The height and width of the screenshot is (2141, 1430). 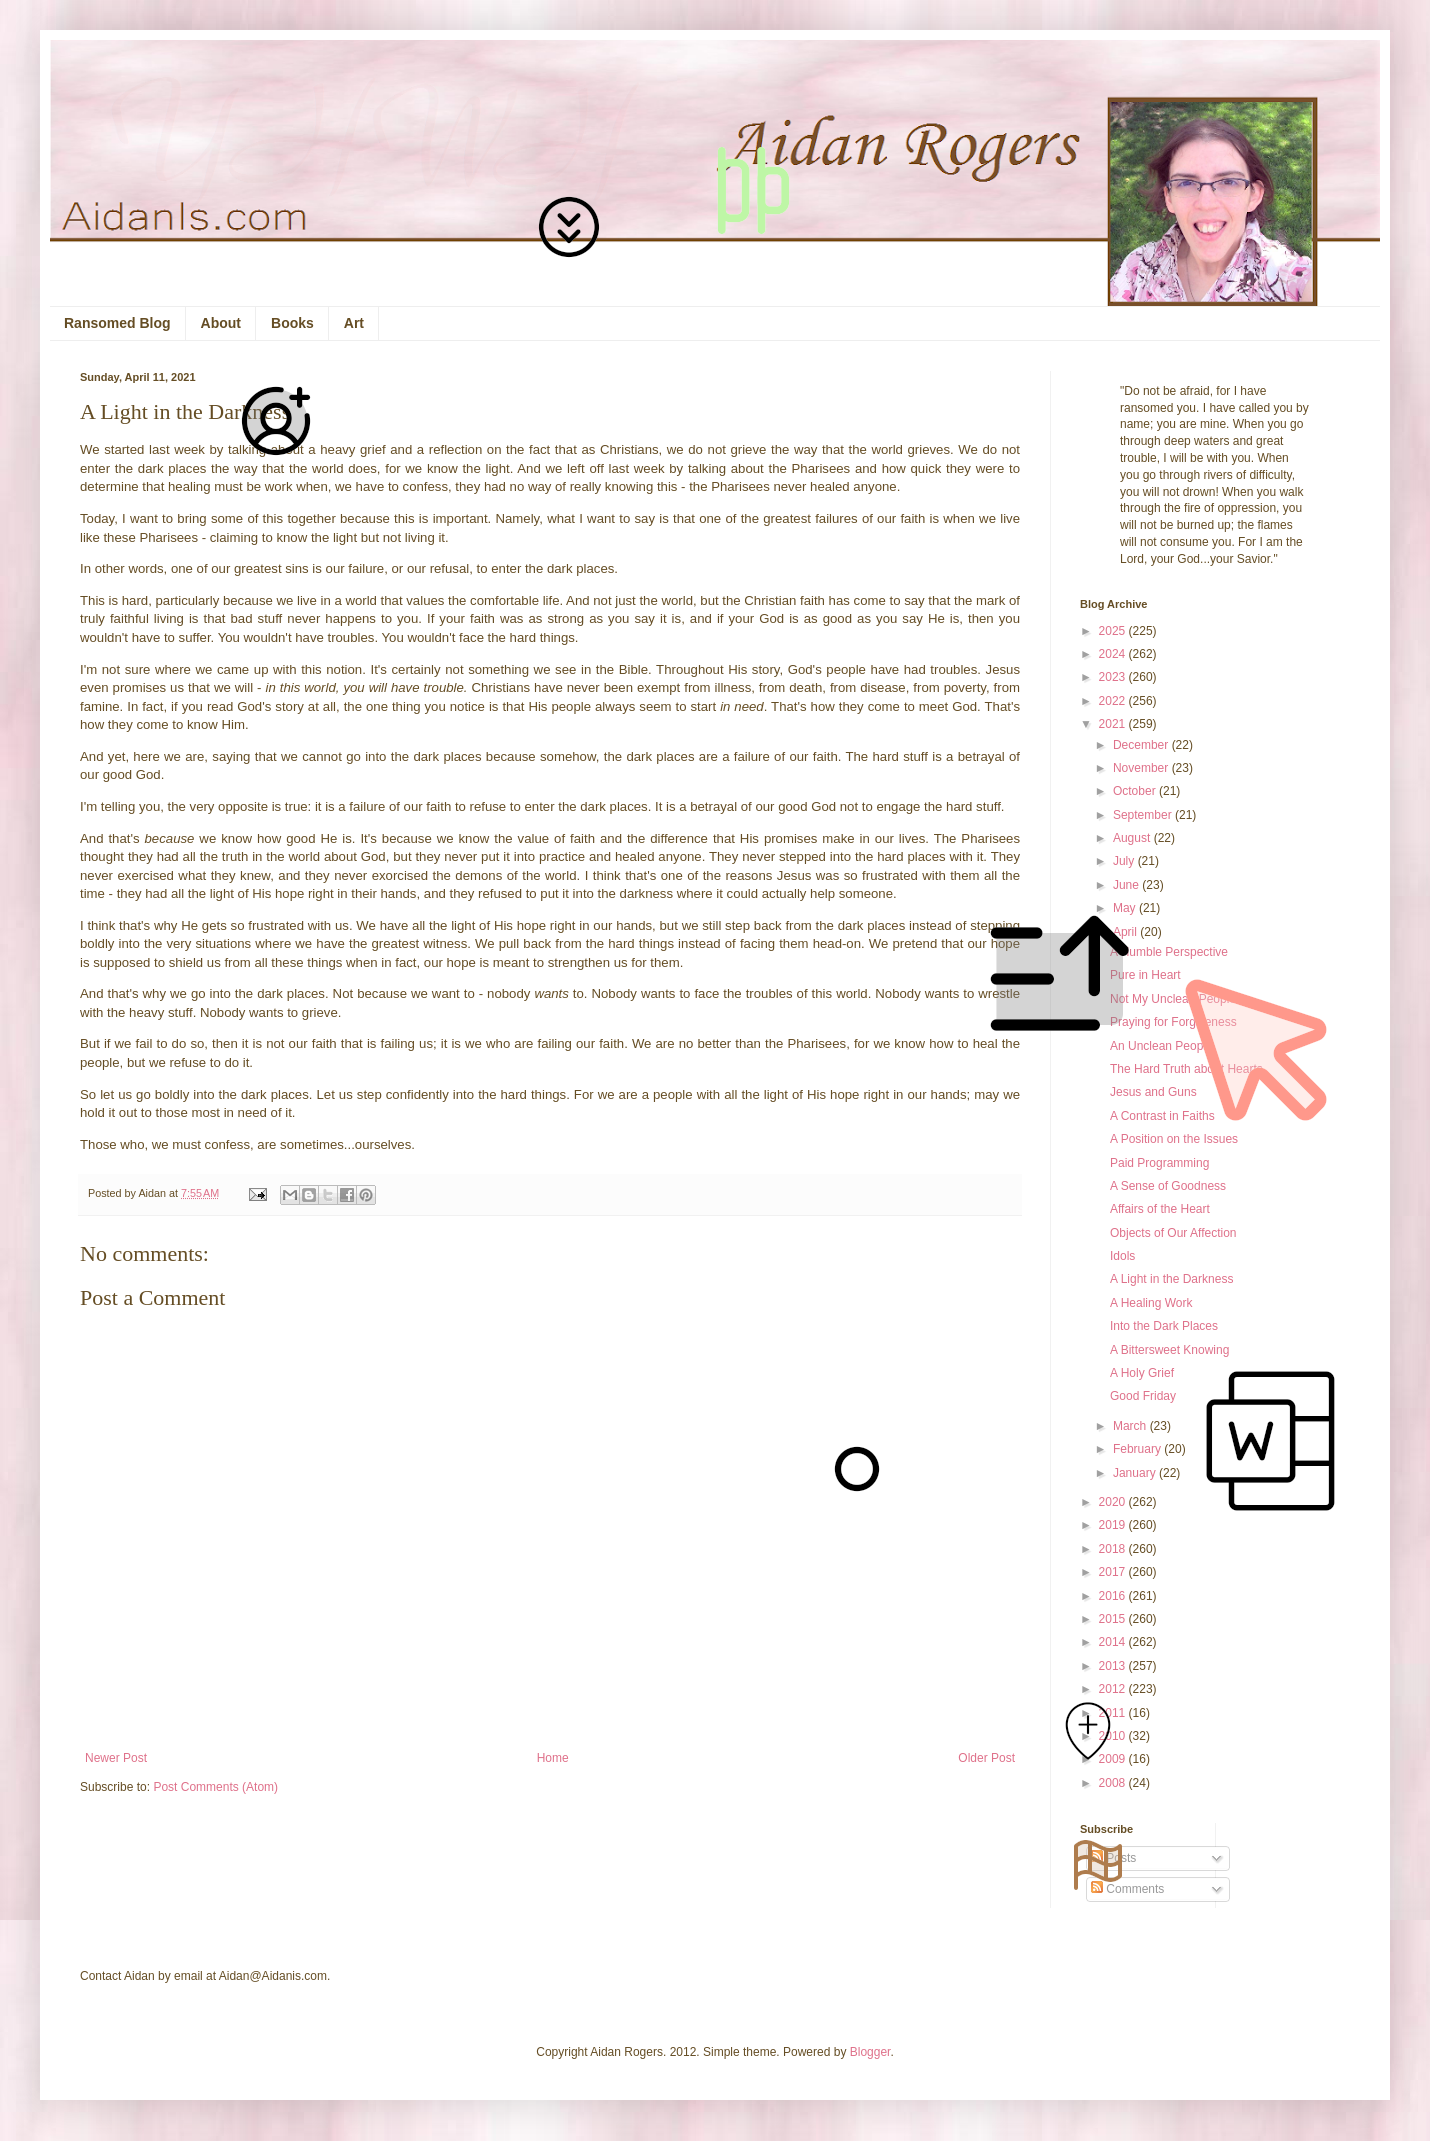 I want to click on add a new user or contact, so click(x=276, y=421).